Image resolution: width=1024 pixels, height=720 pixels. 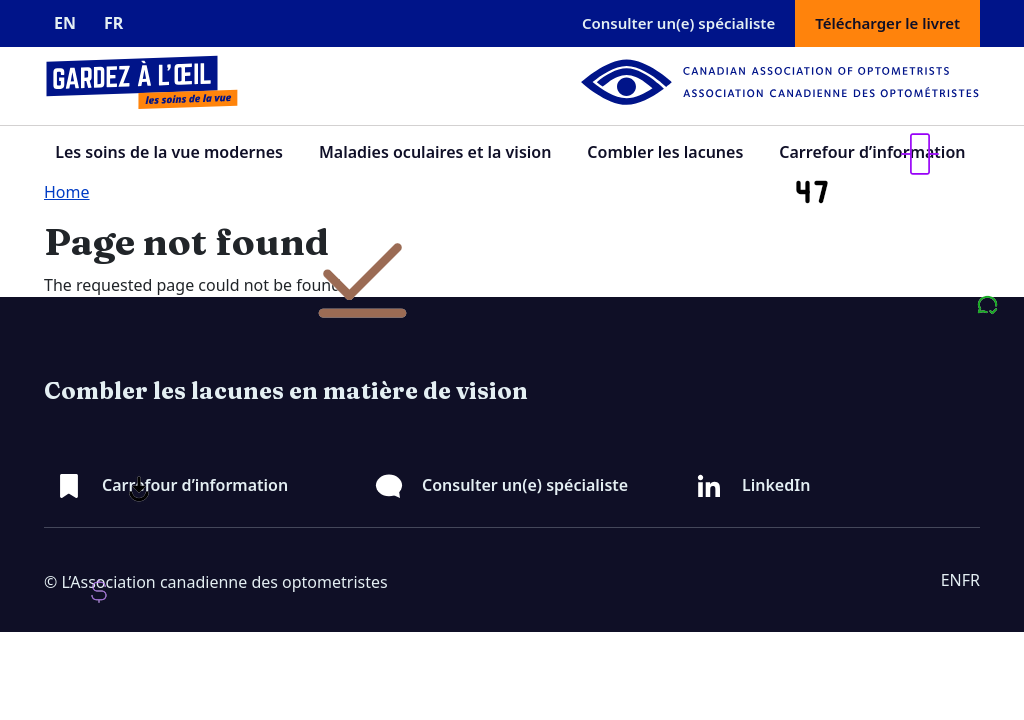 What do you see at coordinates (99, 591) in the screenshot?
I see `view account balance or financial information` at bounding box center [99, 591].